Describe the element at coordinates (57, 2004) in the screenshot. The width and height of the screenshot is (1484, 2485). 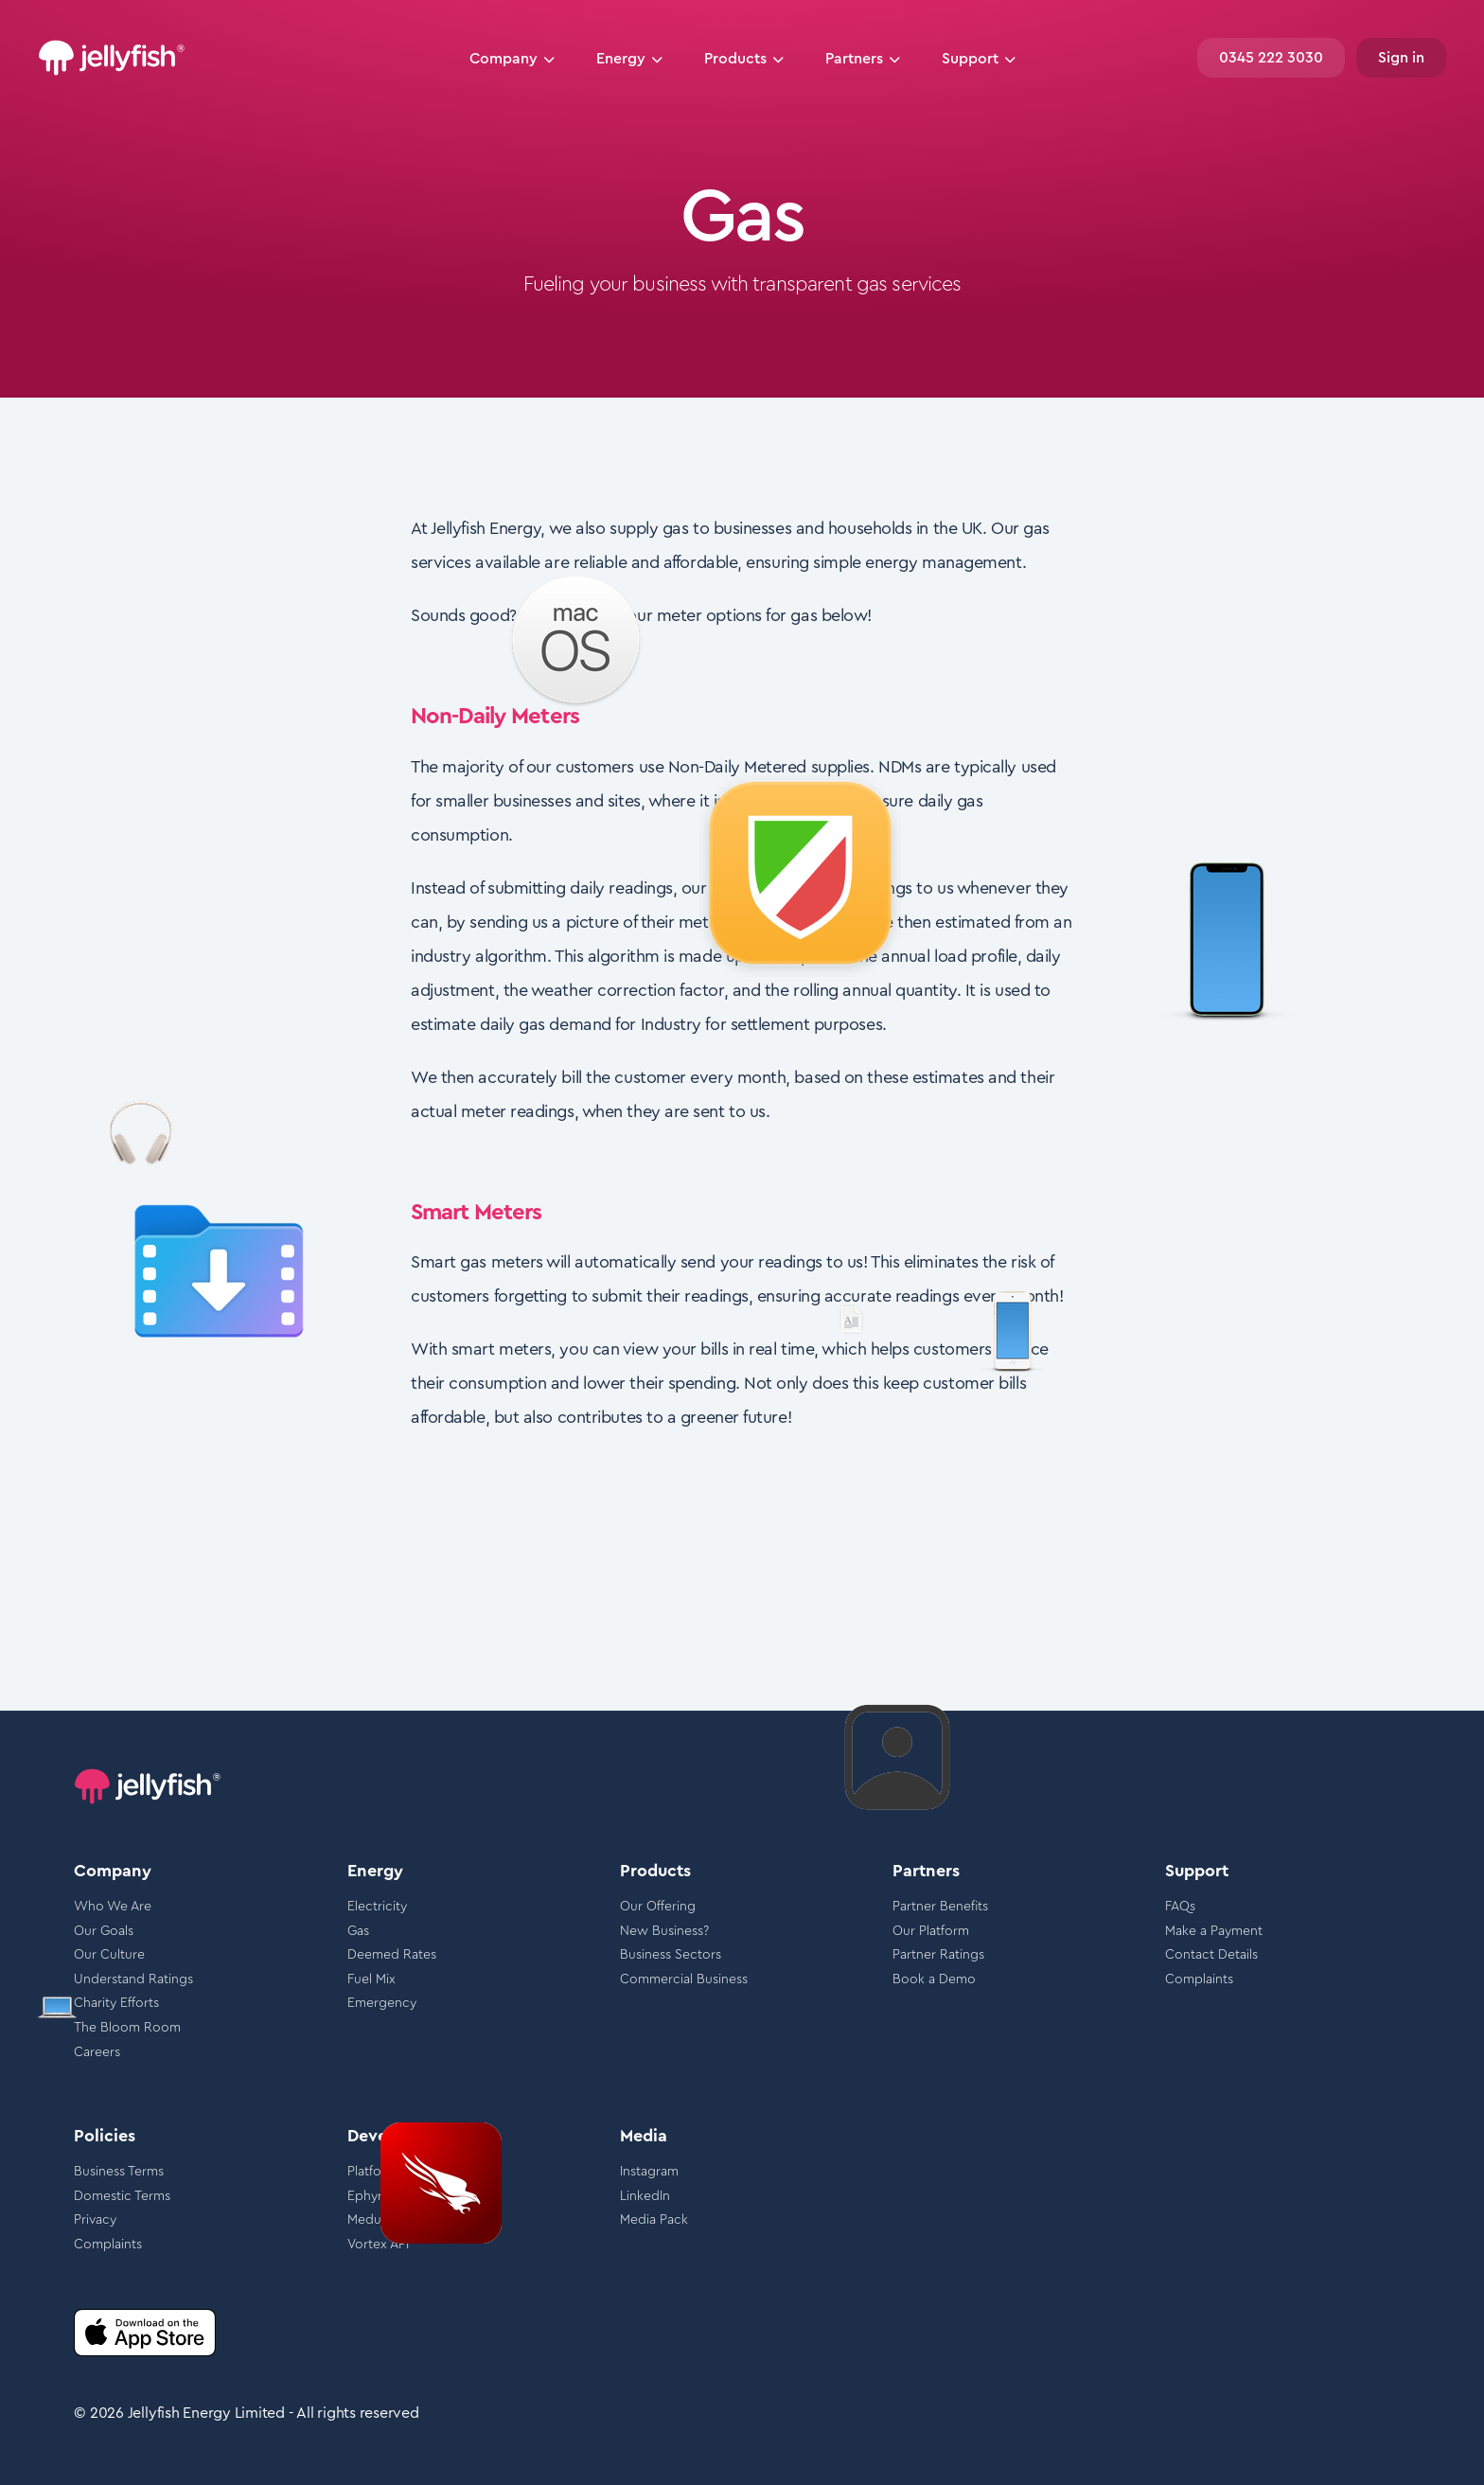
I see `indicates this macbook air in system preferences` at that location.